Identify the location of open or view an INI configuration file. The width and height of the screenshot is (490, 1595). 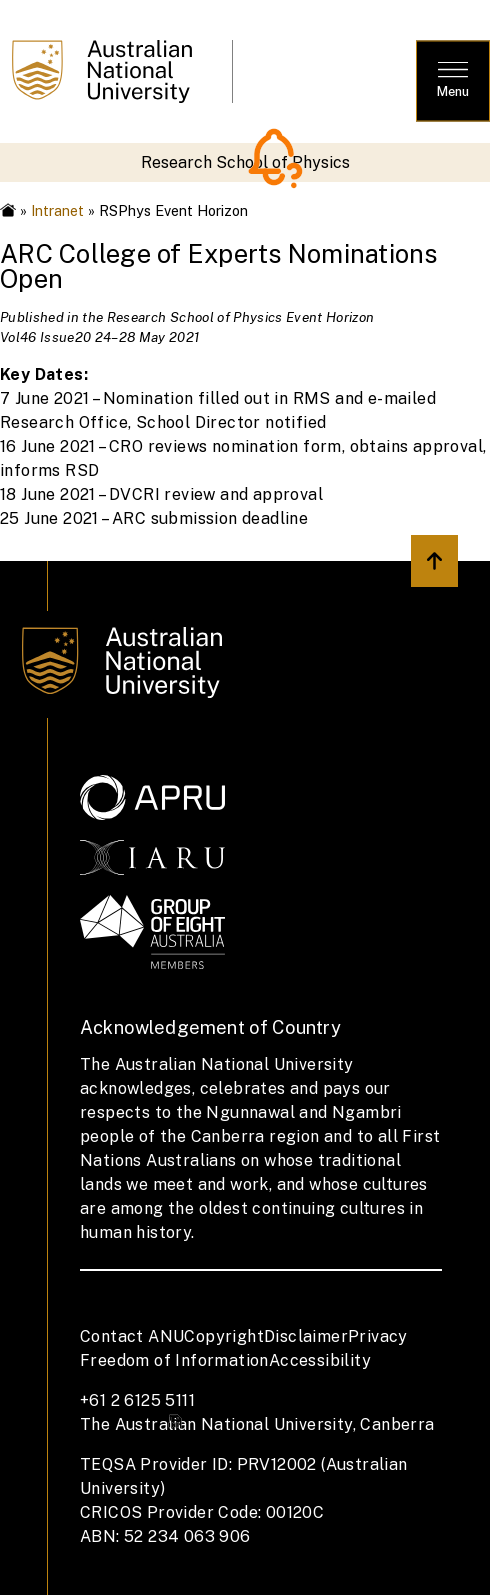
(175, 1421).